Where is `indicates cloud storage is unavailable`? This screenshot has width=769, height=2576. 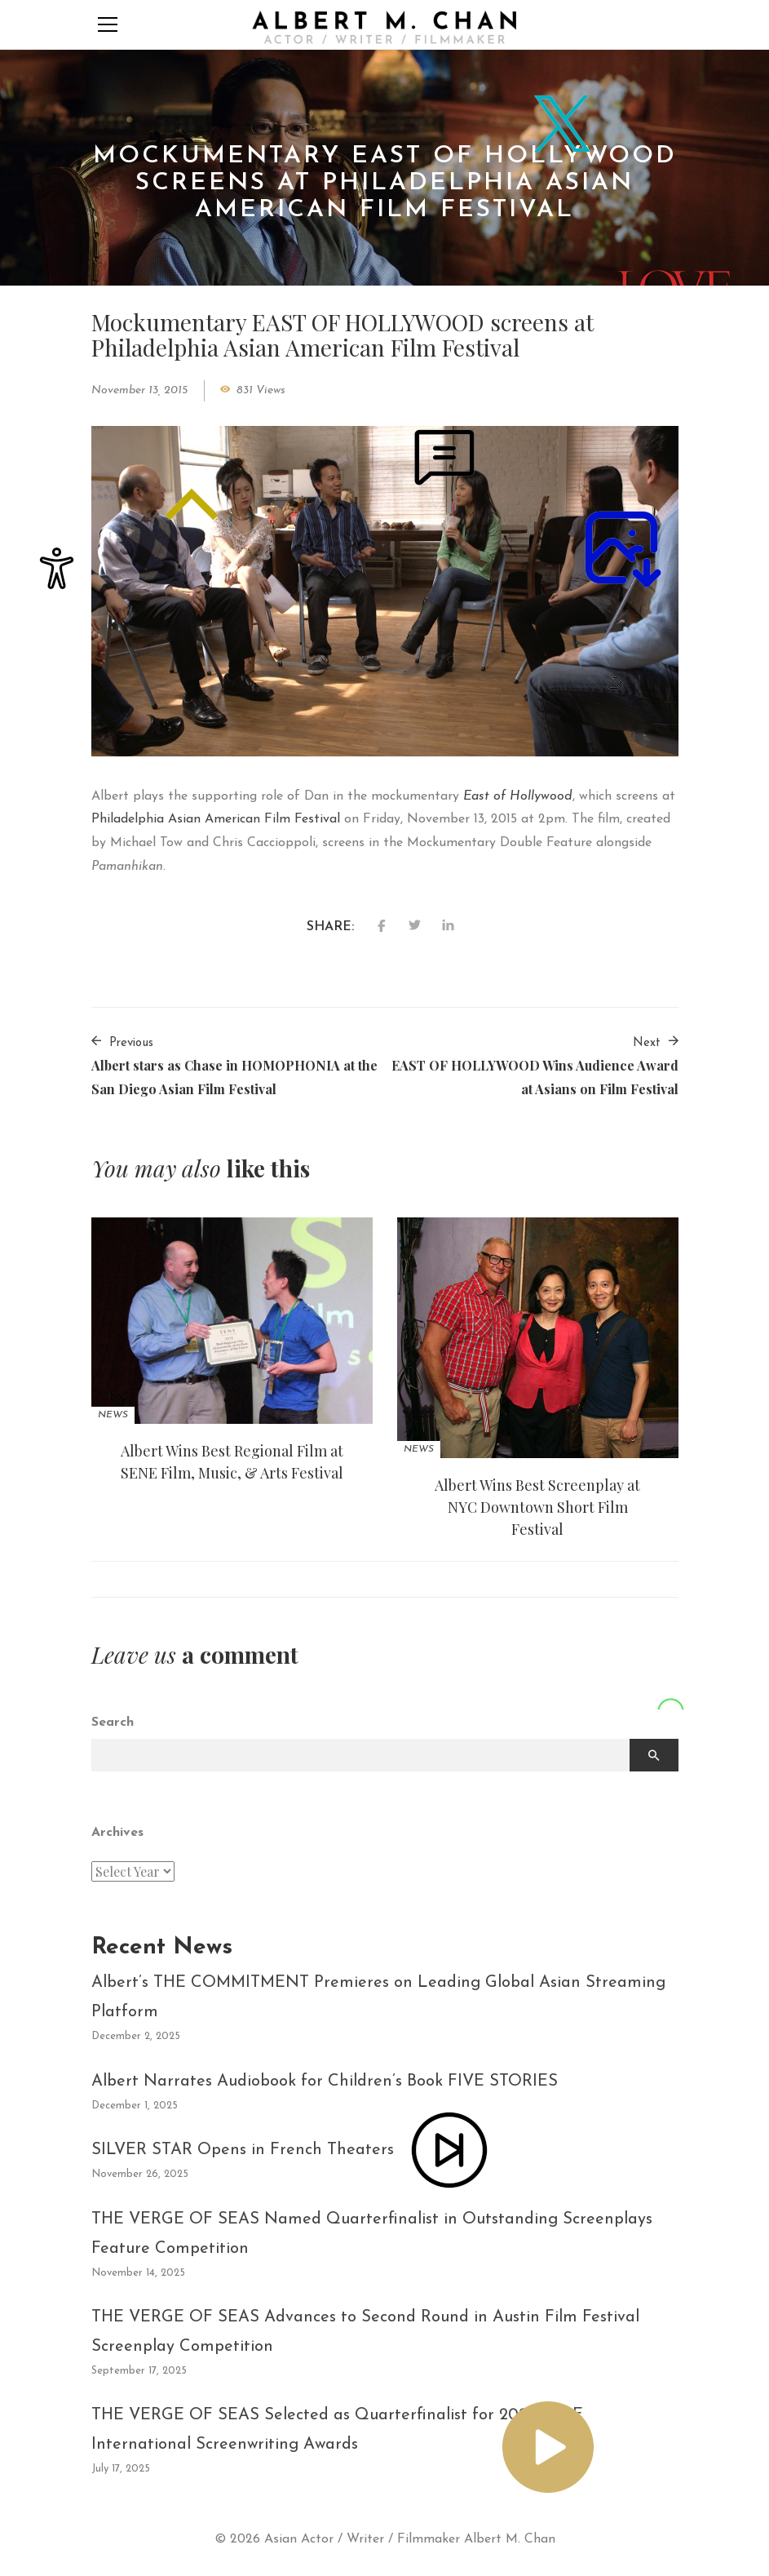 indicates cloud storage is unavailable is located at coordinates (615, 683).